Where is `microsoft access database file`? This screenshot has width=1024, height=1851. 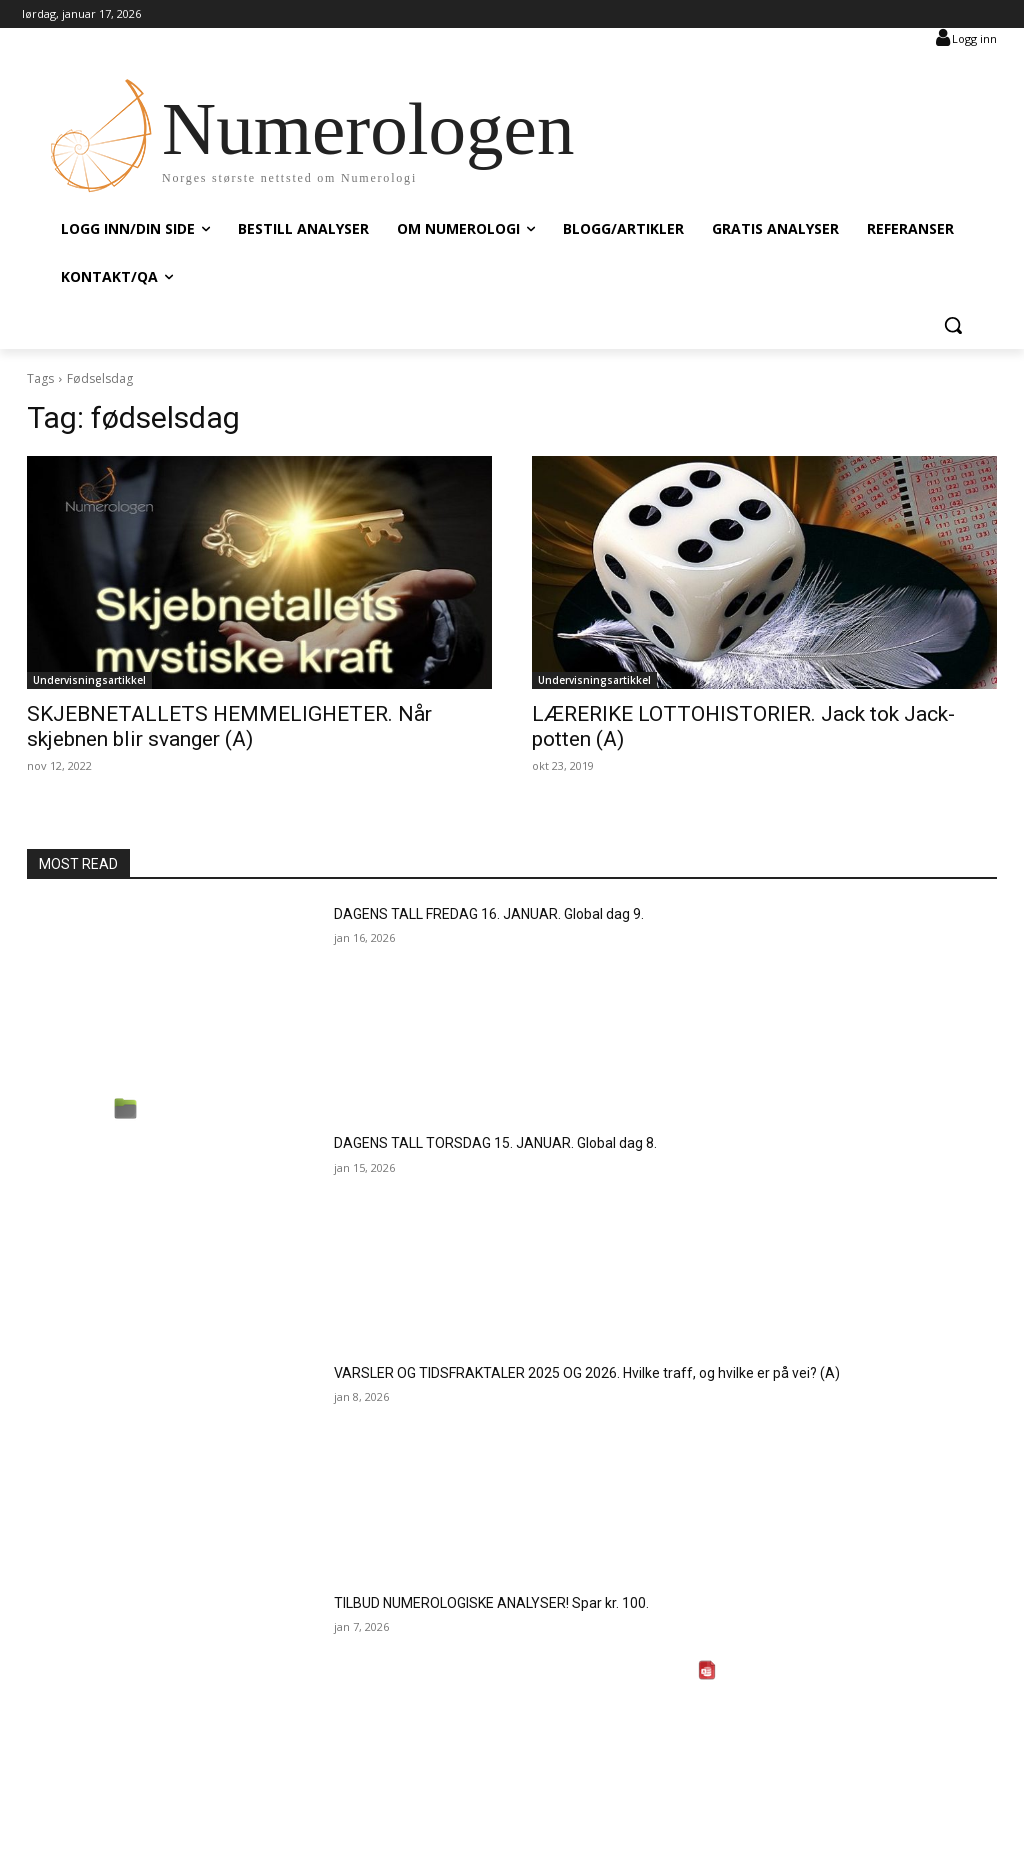 microsoft access database file is located at coordinates (707, 1670).